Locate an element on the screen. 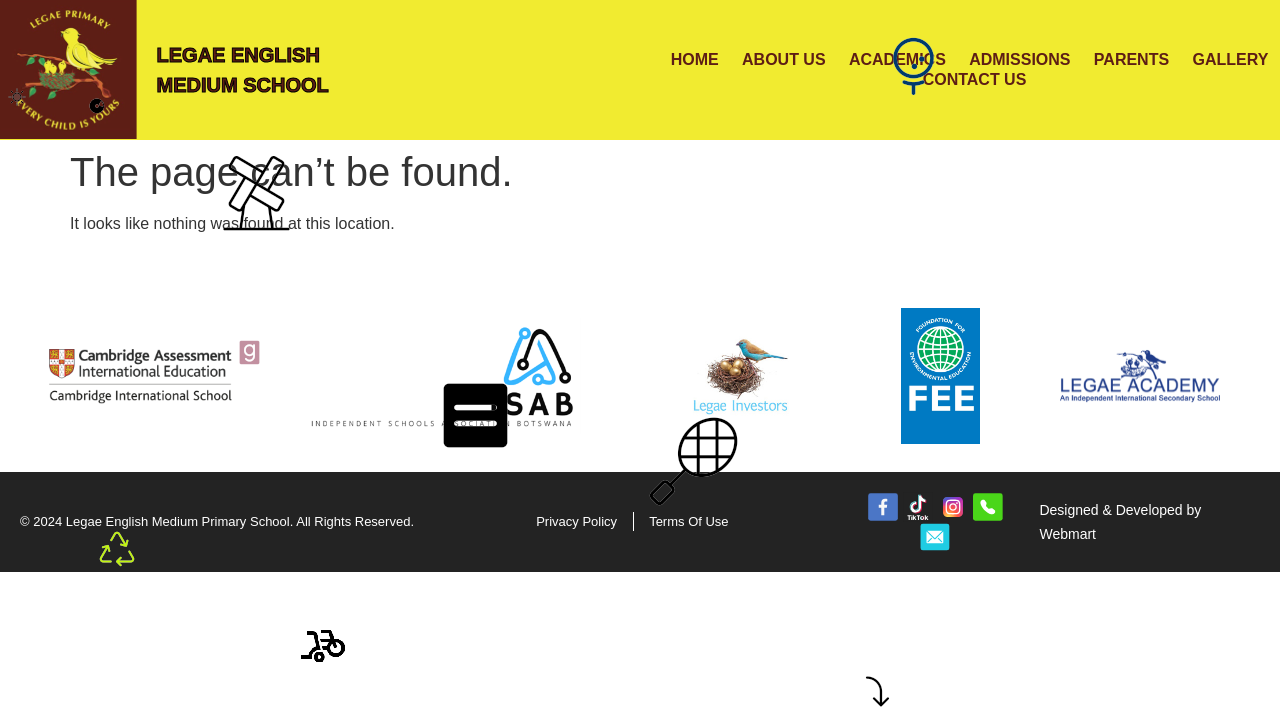 Image resolution: width=1280 pixels, height=720 pixels. access golf-related features or content is located at coordinates (913, 65).